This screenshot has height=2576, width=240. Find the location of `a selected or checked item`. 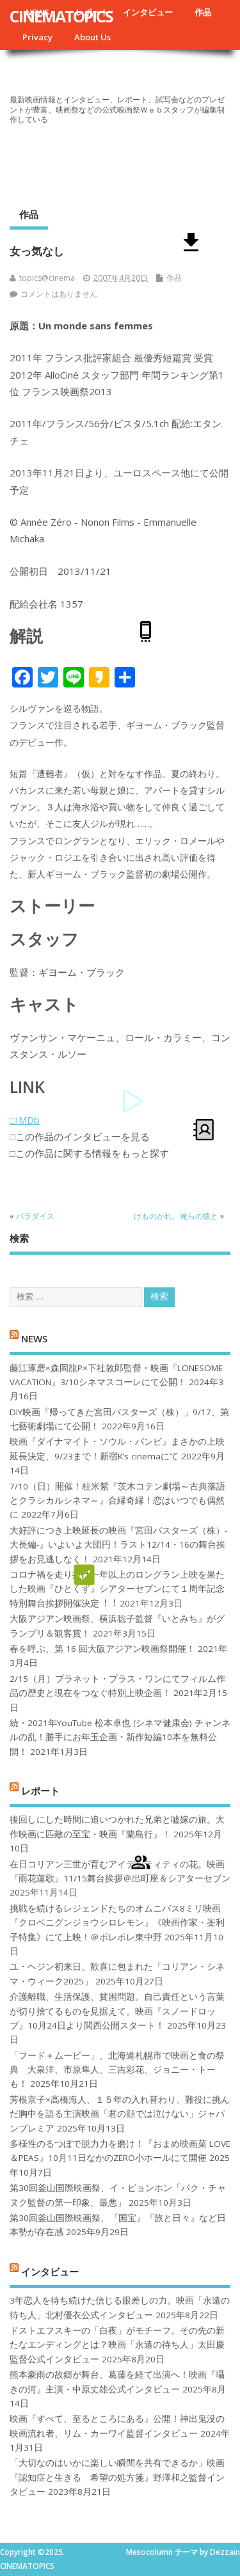

a selected or checked item is located at coordinates (84, 1575).